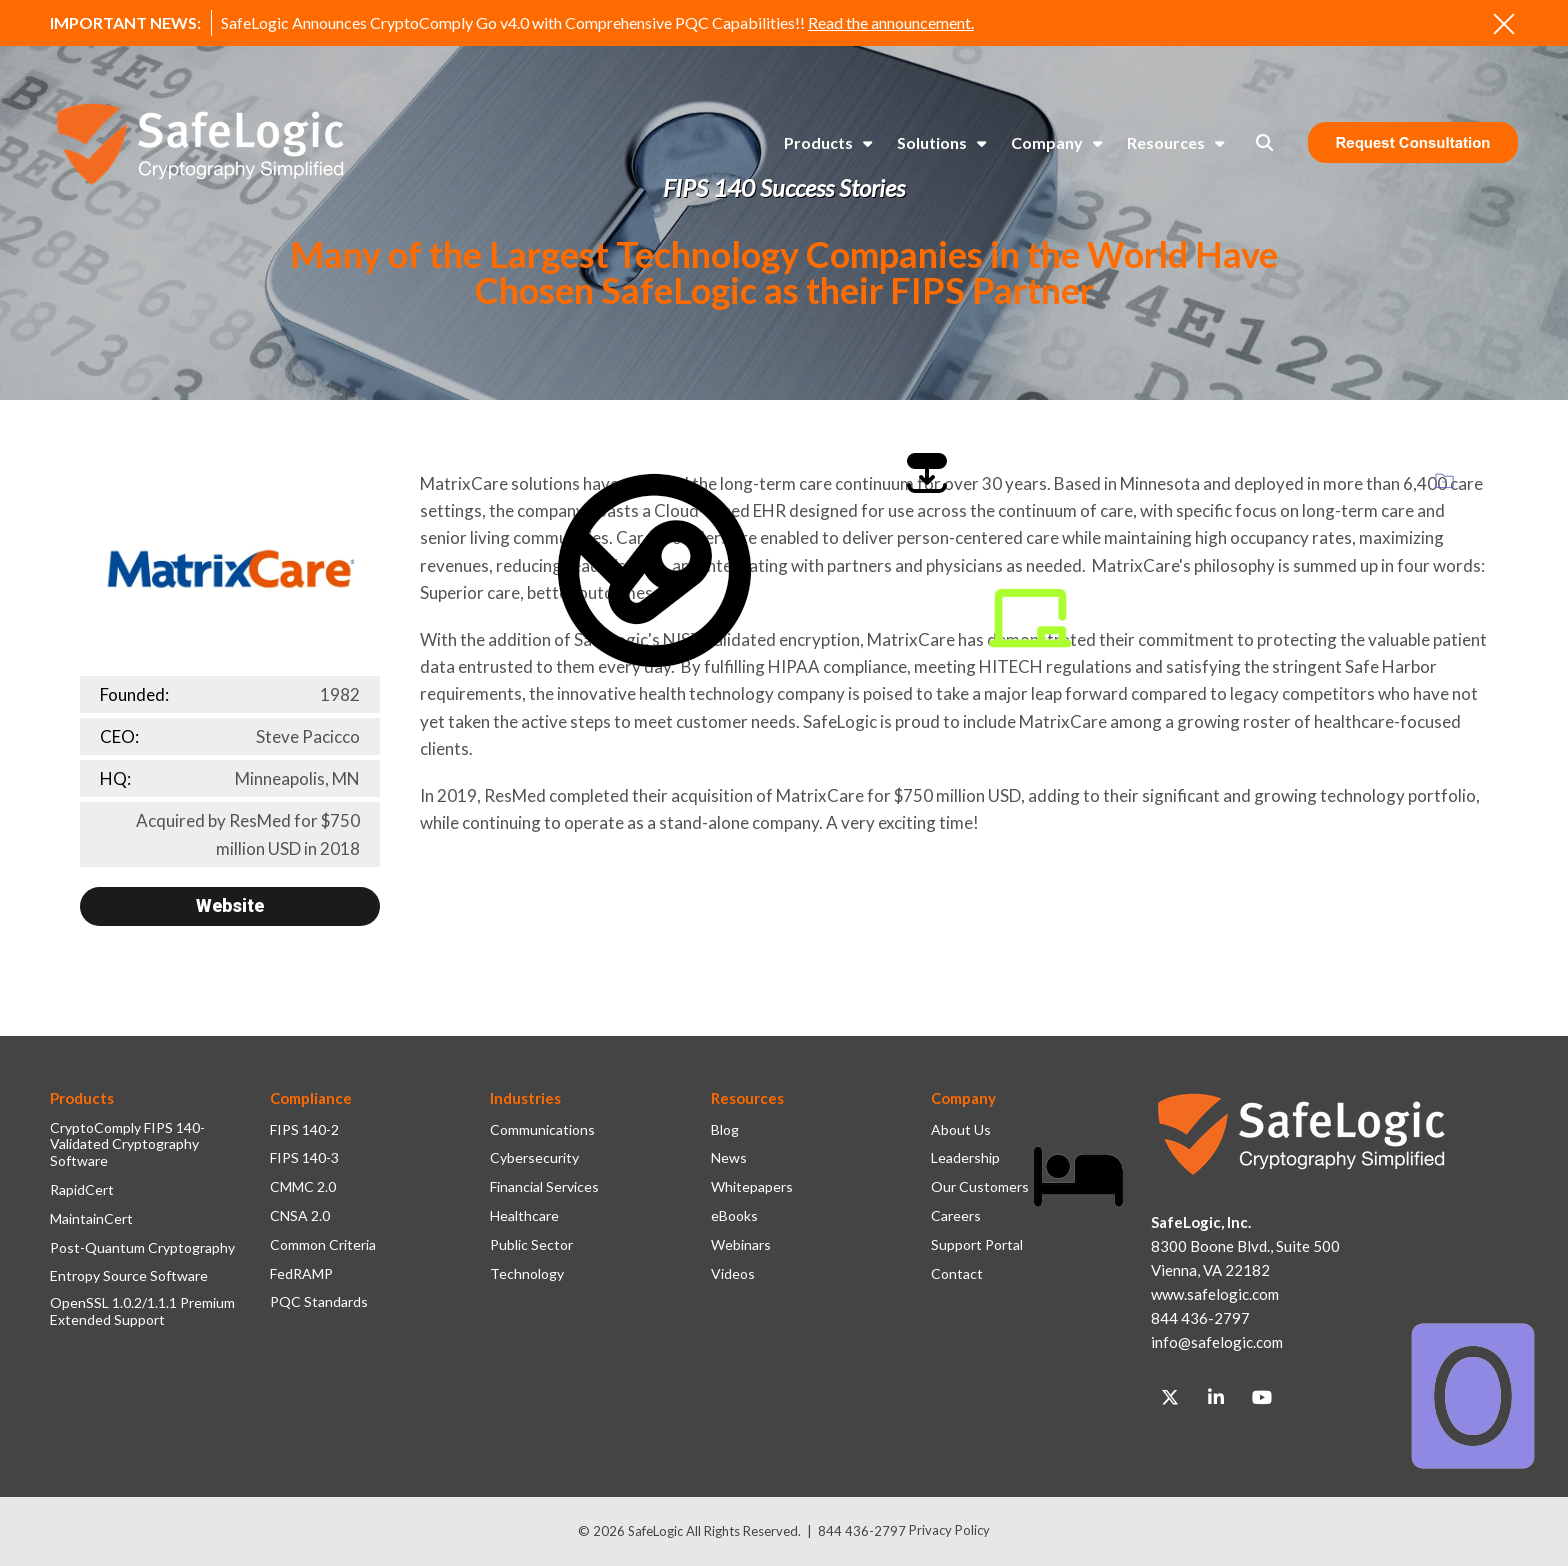  What do you see at coordinates (1078, 1174) in the screenshot?
I see `find nearby hotels or accommodations` at bounding box center [1078, 1174].